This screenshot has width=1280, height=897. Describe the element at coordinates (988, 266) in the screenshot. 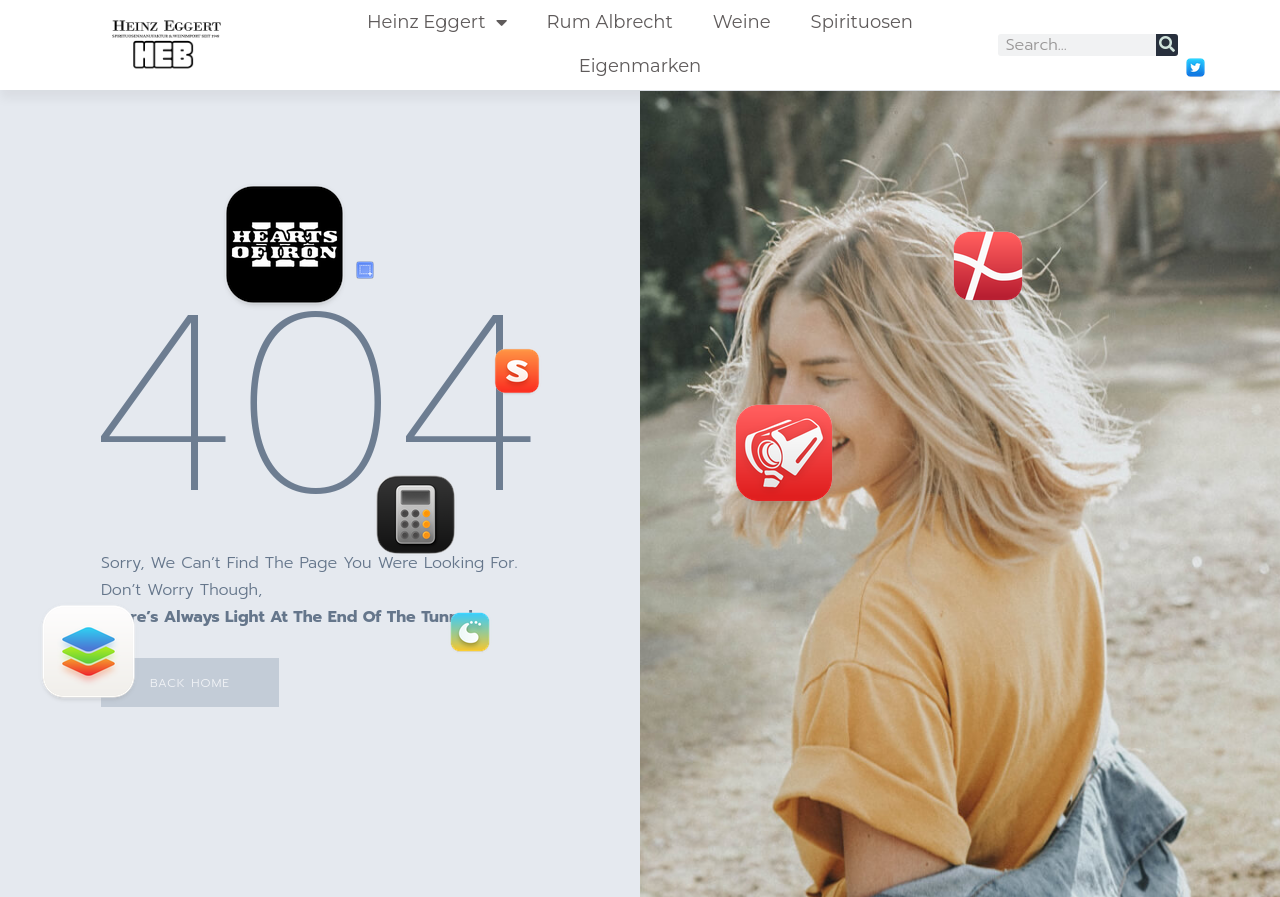

I see `open wineglass app for managing wine/windows applications` at that location.